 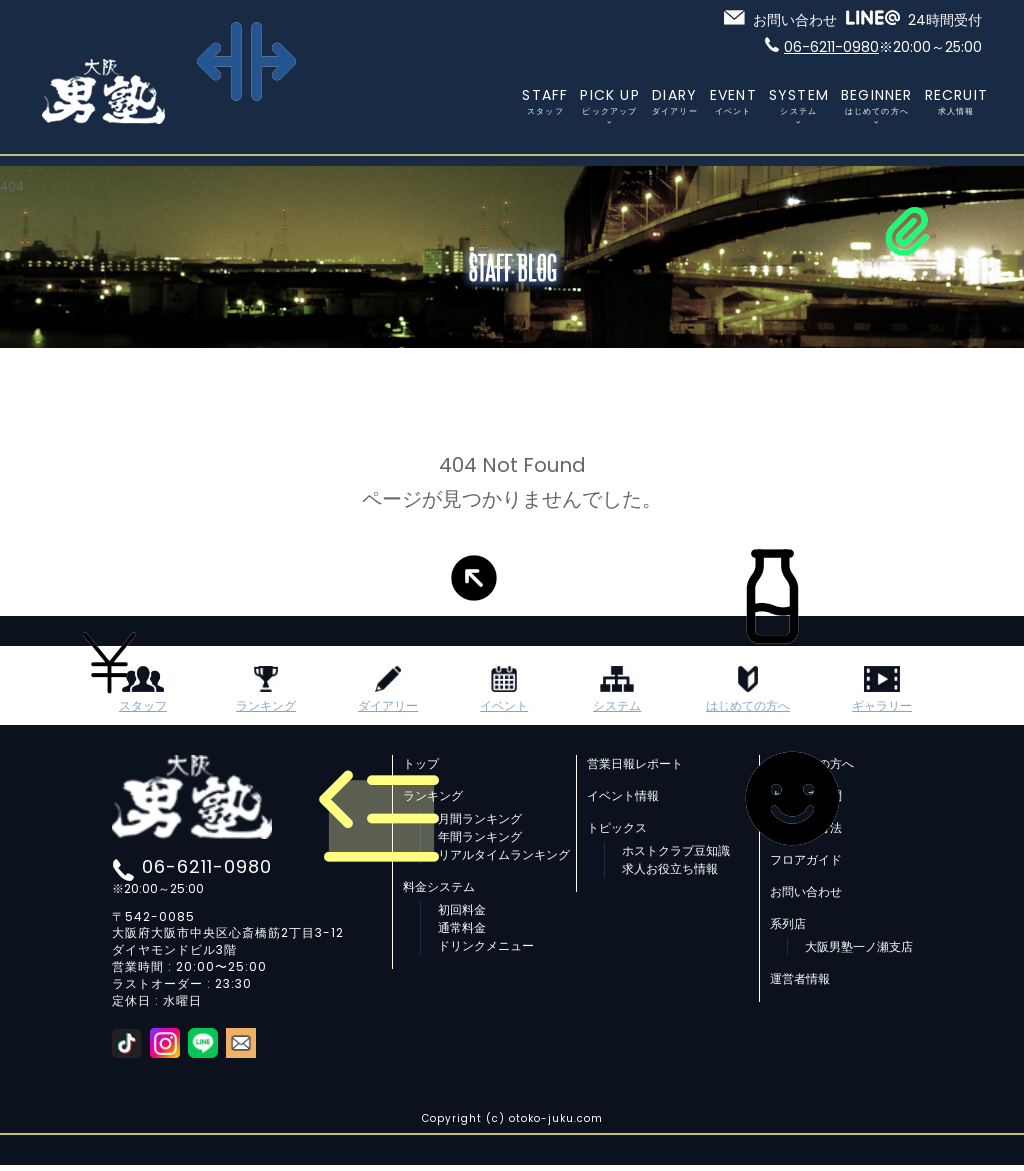 I want to click on view prices in japanese yen, so click(x=109, y=661).